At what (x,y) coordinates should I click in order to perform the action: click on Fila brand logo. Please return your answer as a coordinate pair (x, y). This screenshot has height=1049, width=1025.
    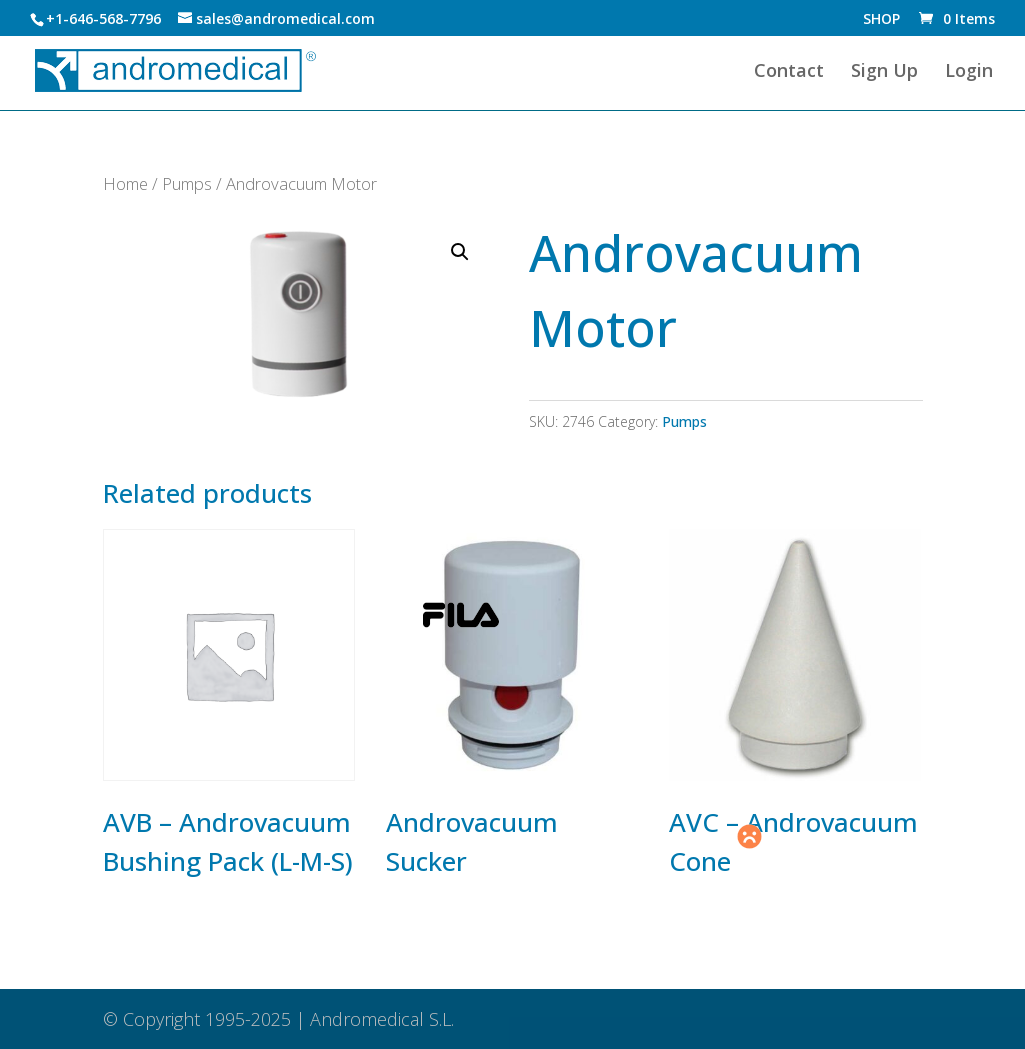
    Looking at the image, I should click on (461, 615).